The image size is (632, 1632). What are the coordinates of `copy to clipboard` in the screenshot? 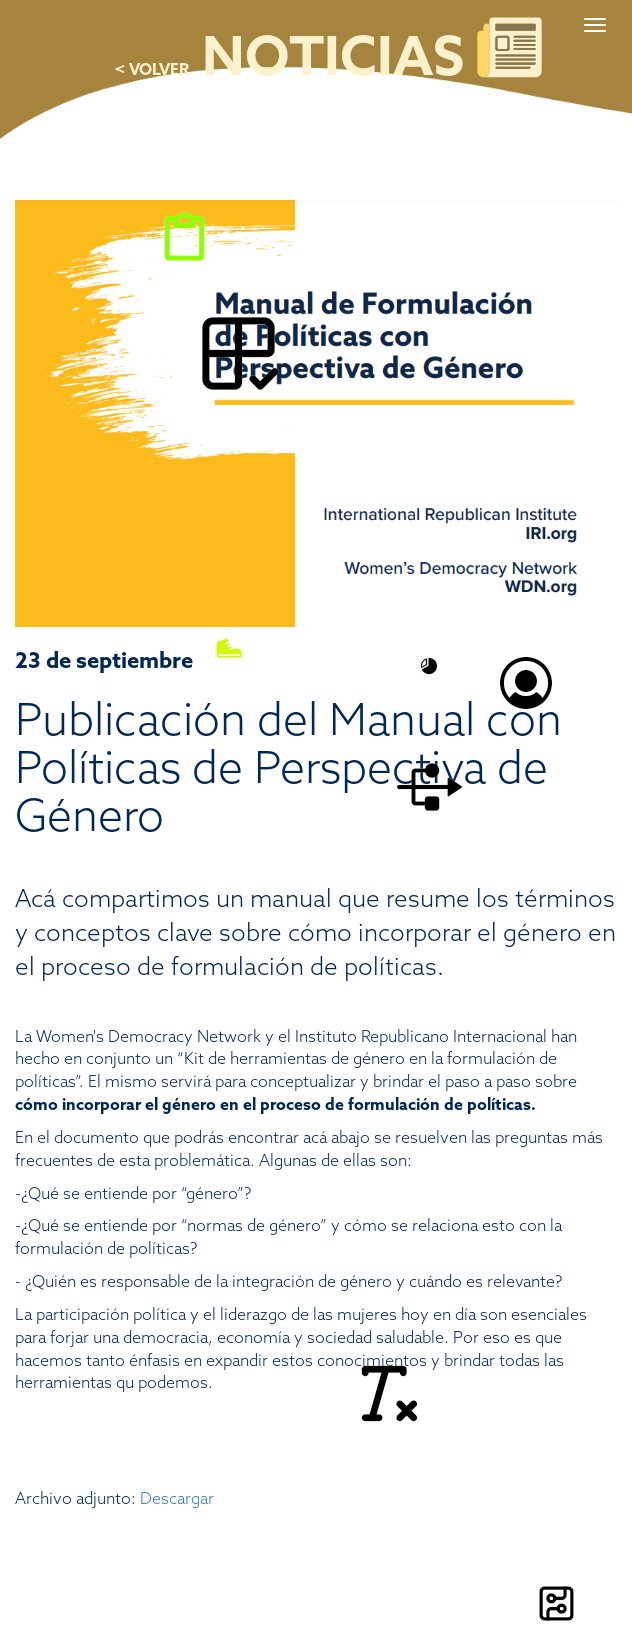 It's located at (184, 237).